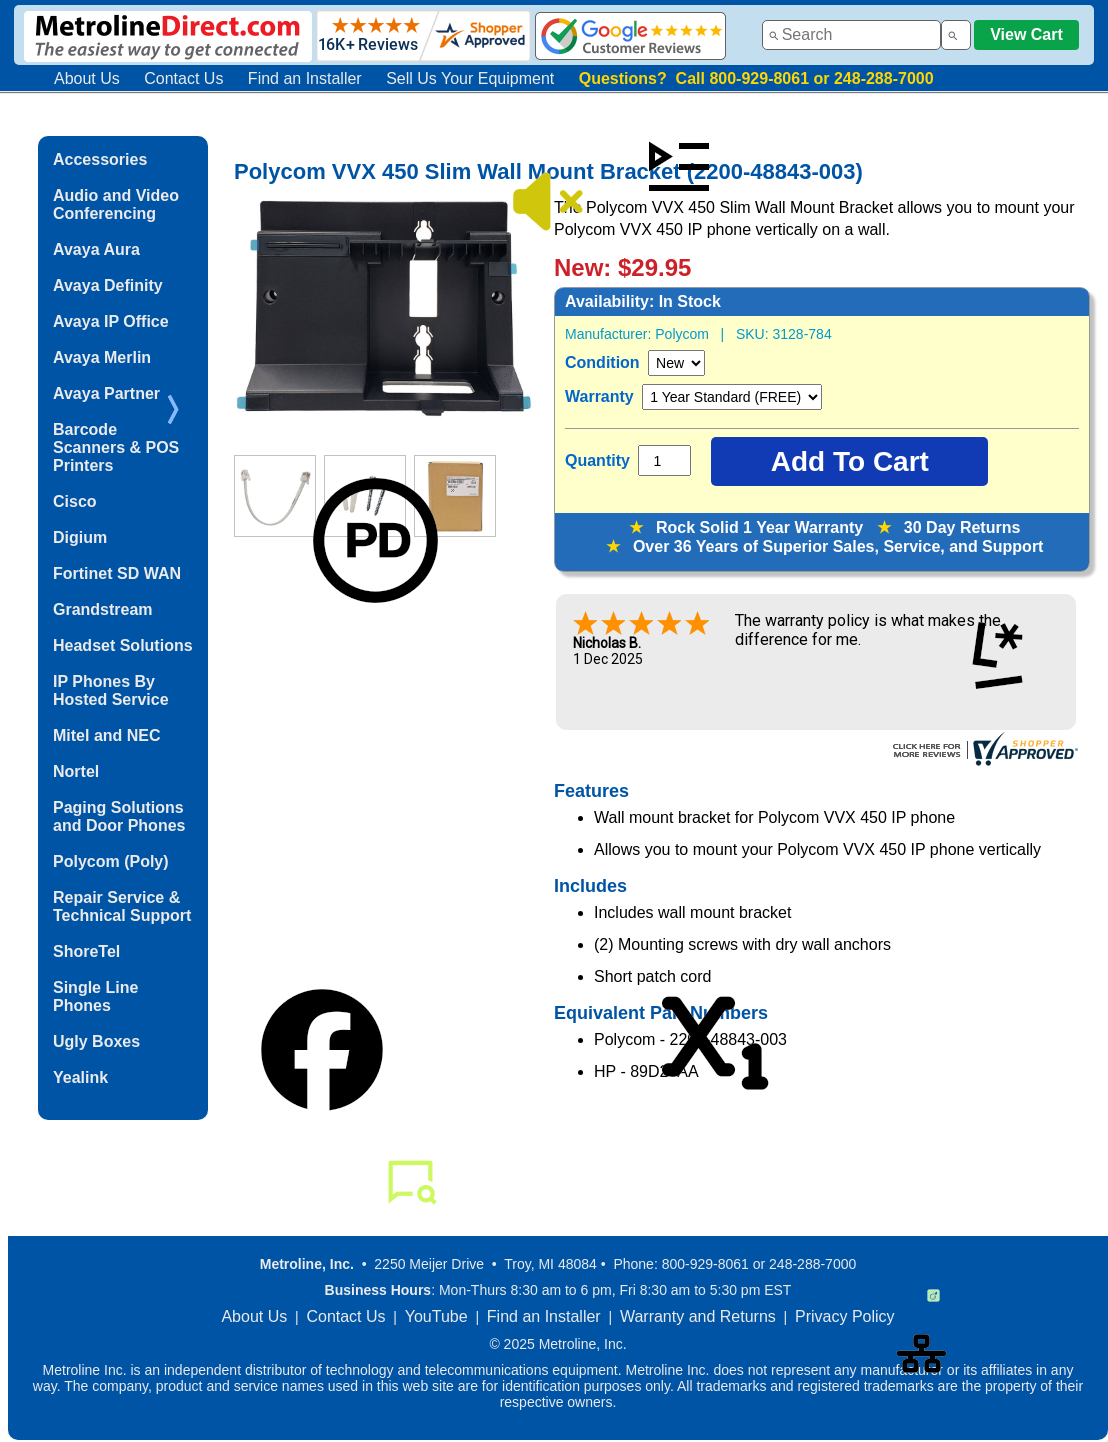  Describe the element at coordinates (322, 1050) in the screenshot. I see `open Facebook app` at that location.